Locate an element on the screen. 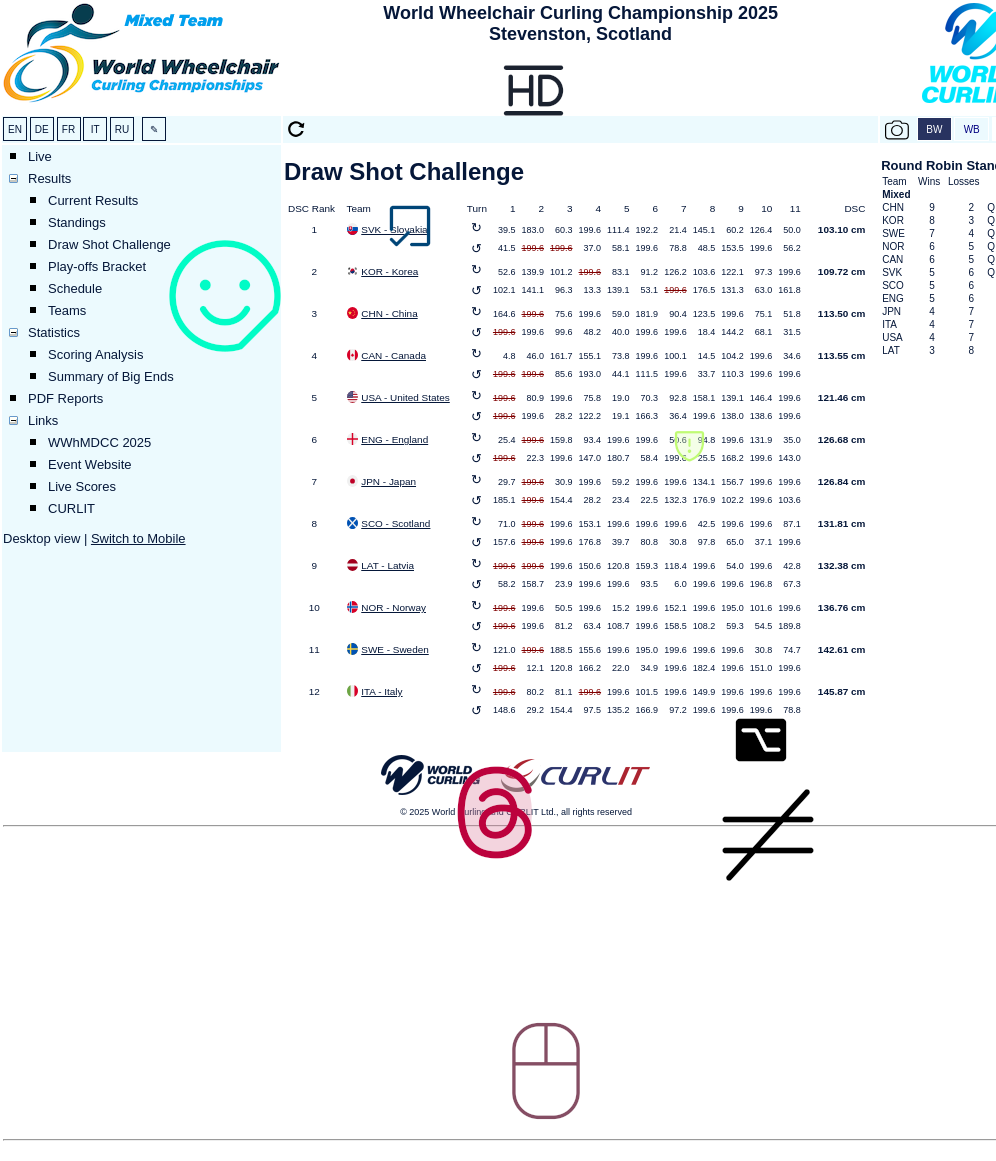 This screenshot has width=996, height=1161. indicates values are not equal or mismatched is located at coordinates (768, 835).